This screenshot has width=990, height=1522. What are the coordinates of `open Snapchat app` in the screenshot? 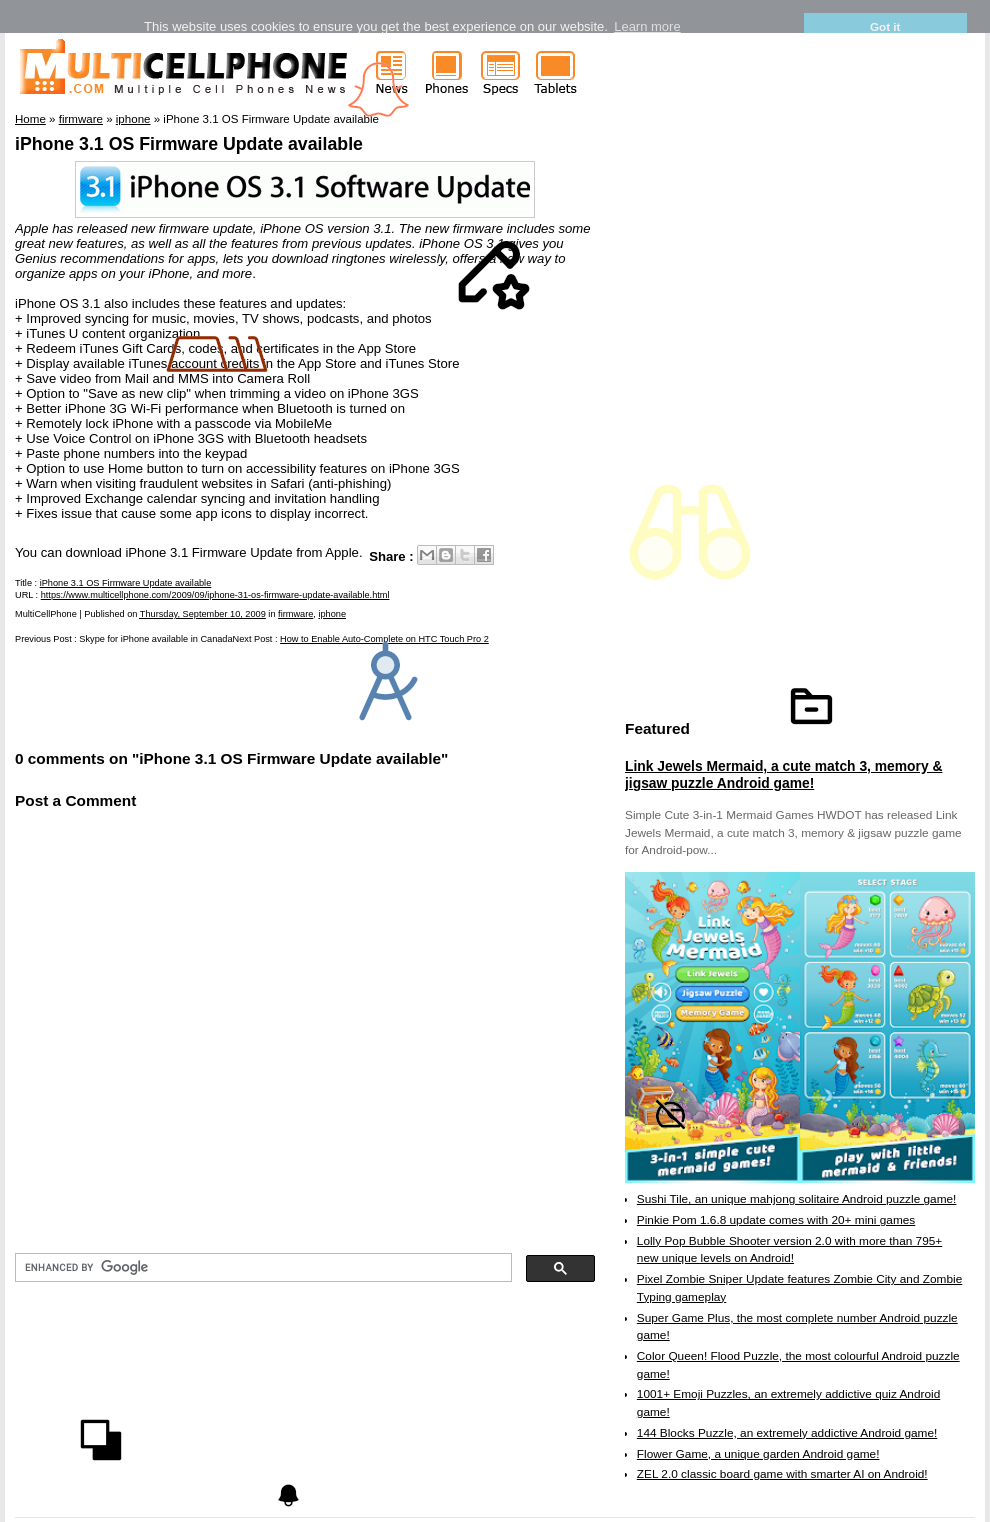 It's located at (378, 90).